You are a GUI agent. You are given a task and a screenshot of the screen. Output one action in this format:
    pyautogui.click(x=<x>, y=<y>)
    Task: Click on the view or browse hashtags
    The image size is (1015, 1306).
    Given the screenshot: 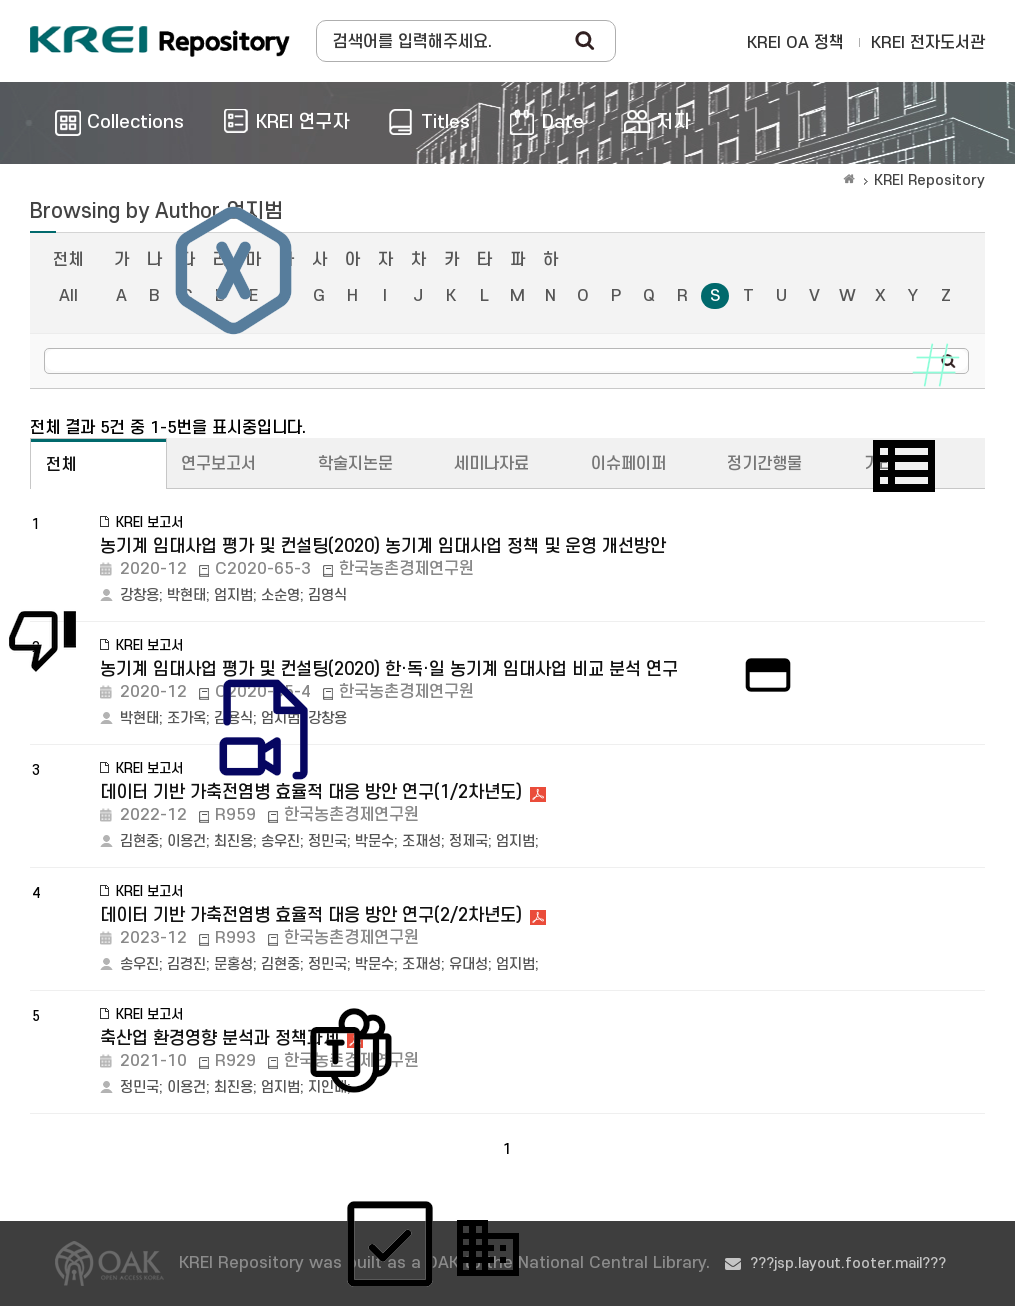 What is the action you would take?
    pyautogui.click(x=936, y=365)
    